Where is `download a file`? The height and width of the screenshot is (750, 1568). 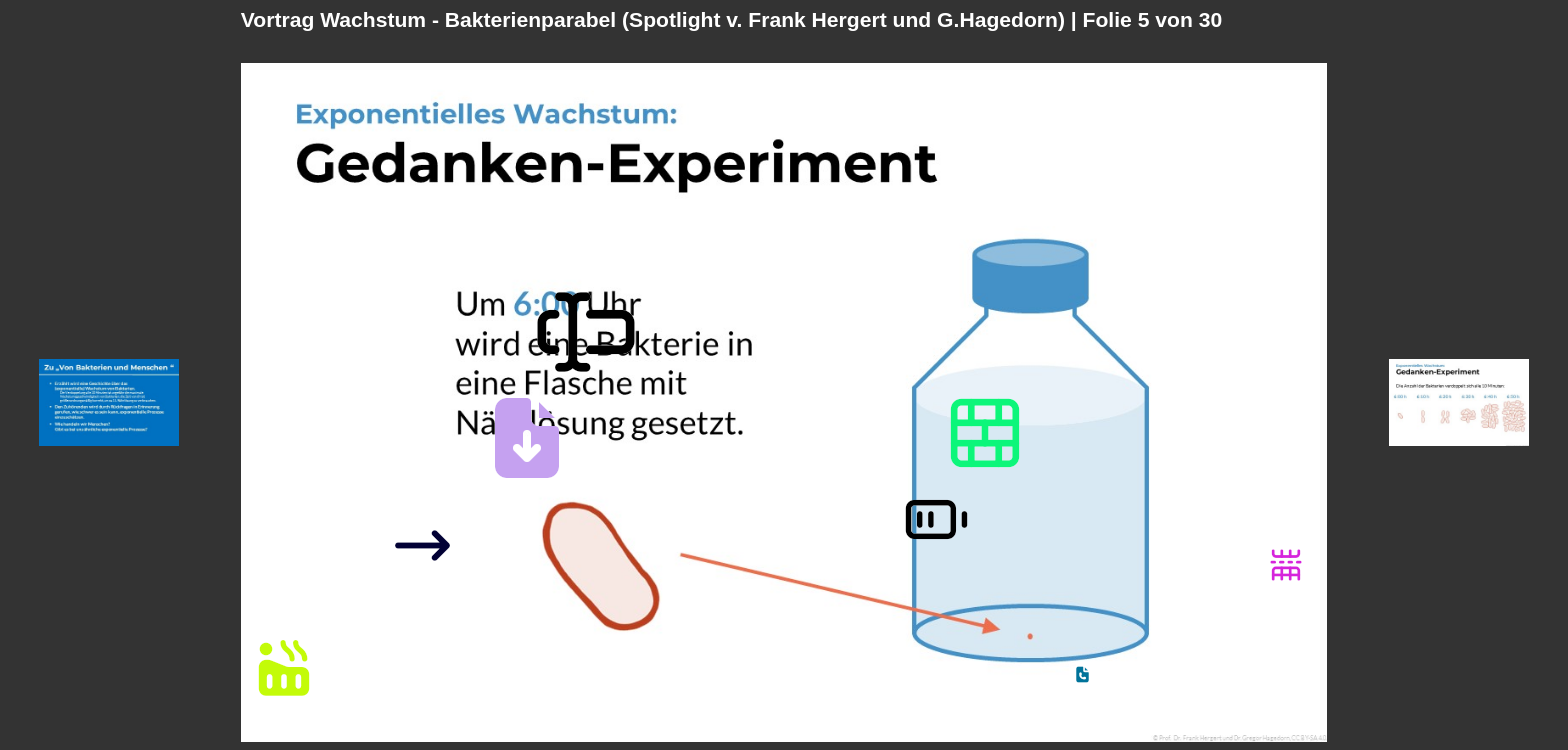 download a file is located at coordinates (527, 438).